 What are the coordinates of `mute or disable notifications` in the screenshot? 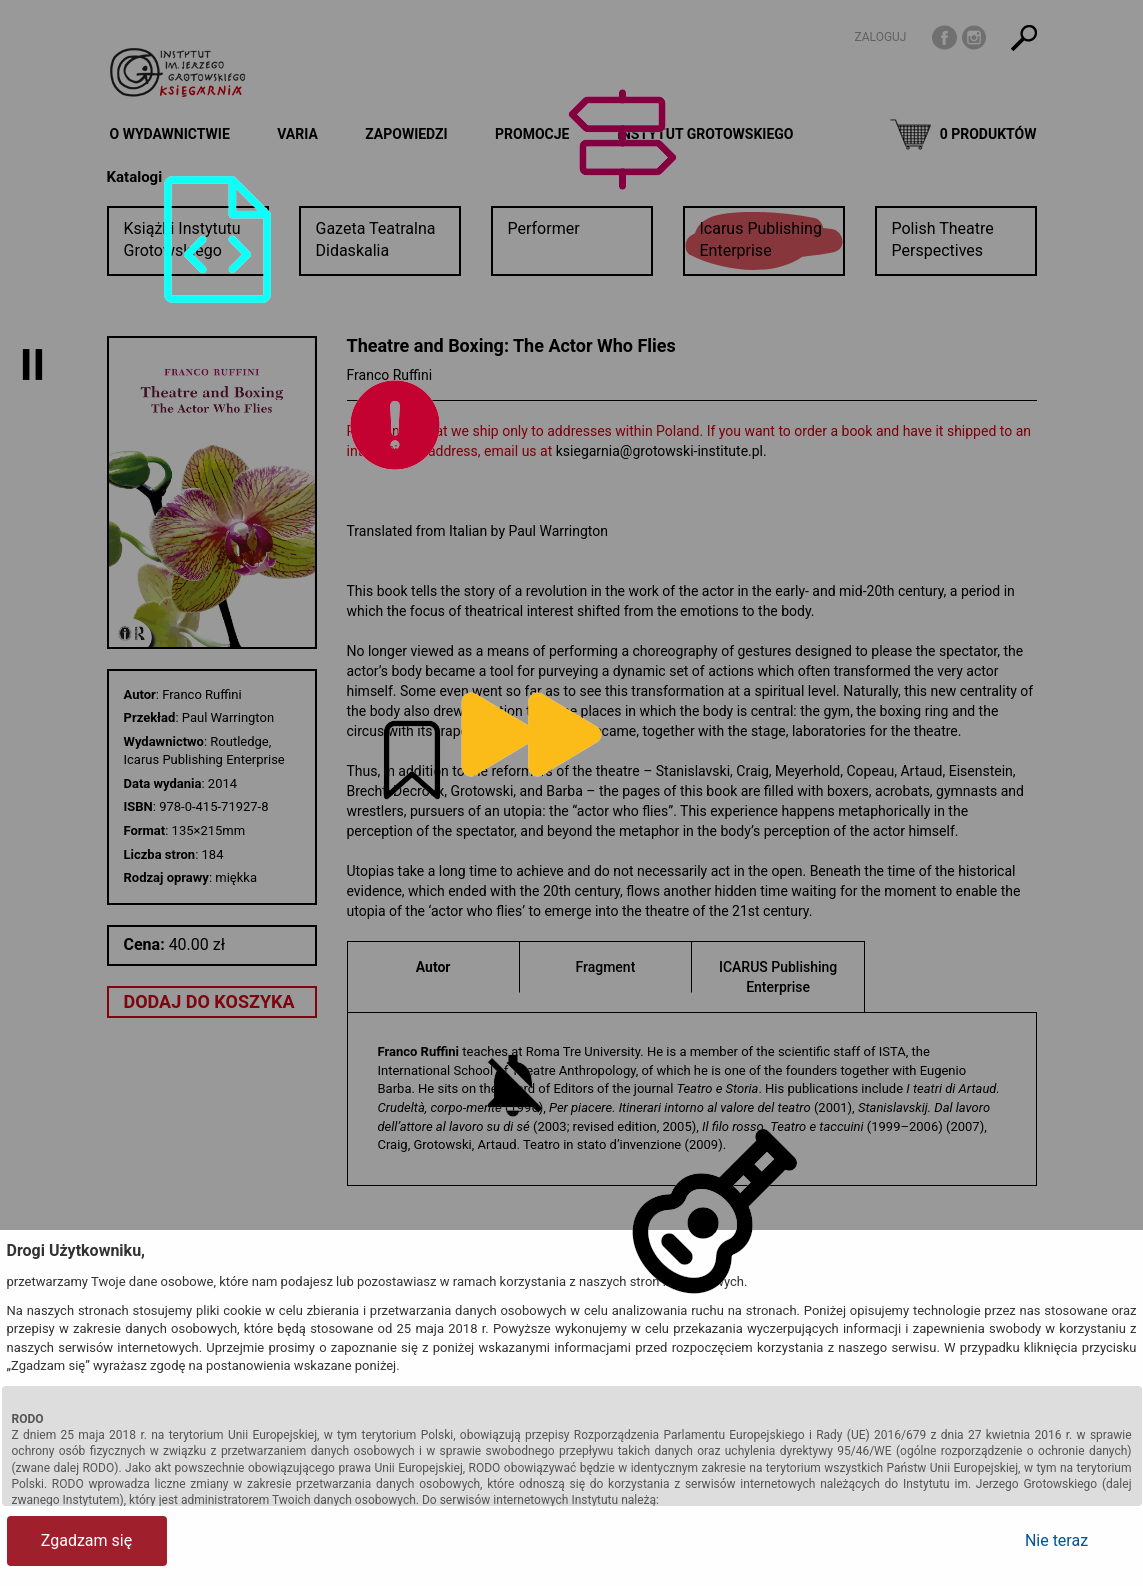 It's located at (513, 1085).